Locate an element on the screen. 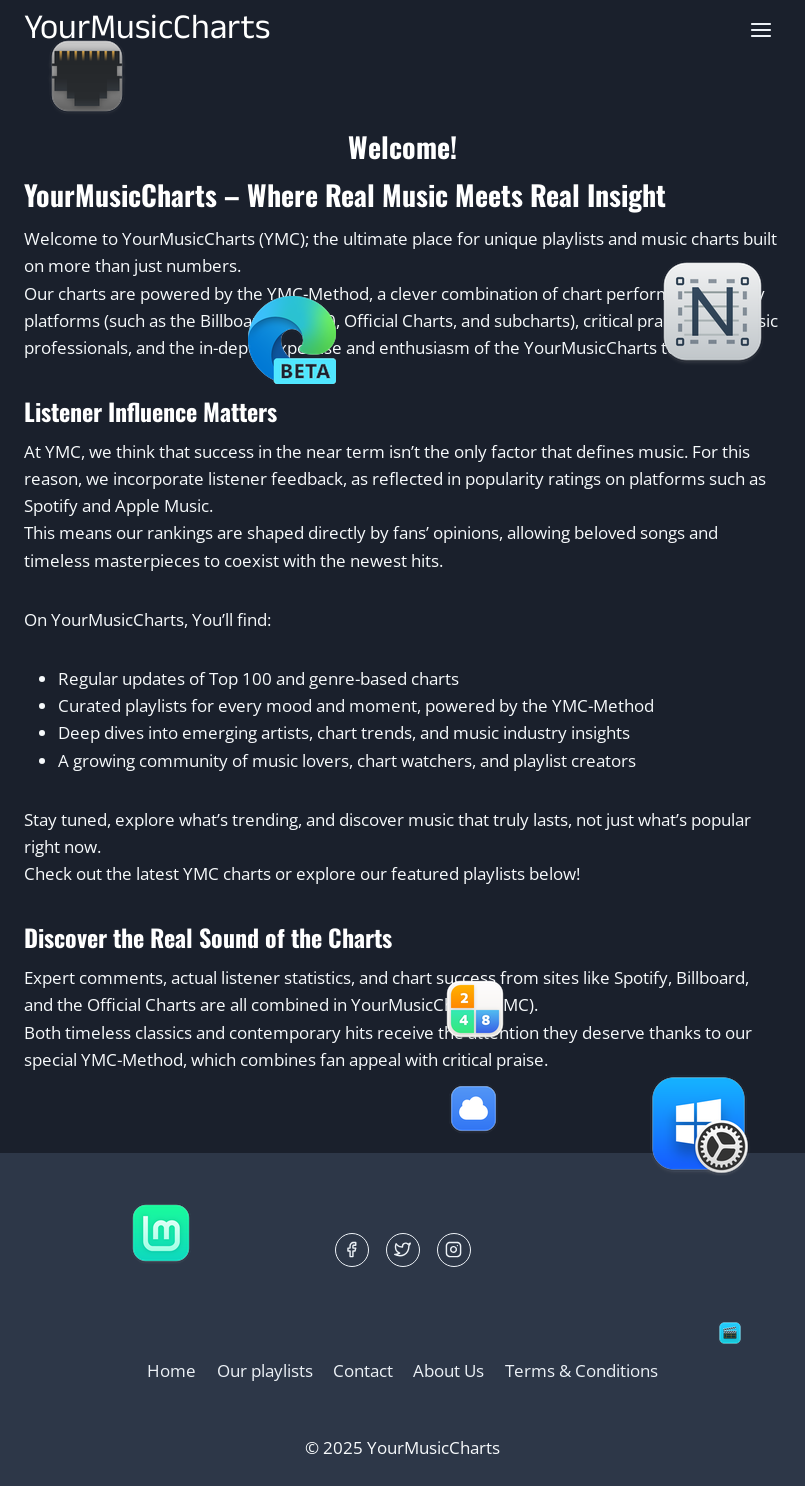 Image resolution: width=805 pixels, height=1486 pixels. open linux mint welcome screen is located at coordinates (161, 1233).